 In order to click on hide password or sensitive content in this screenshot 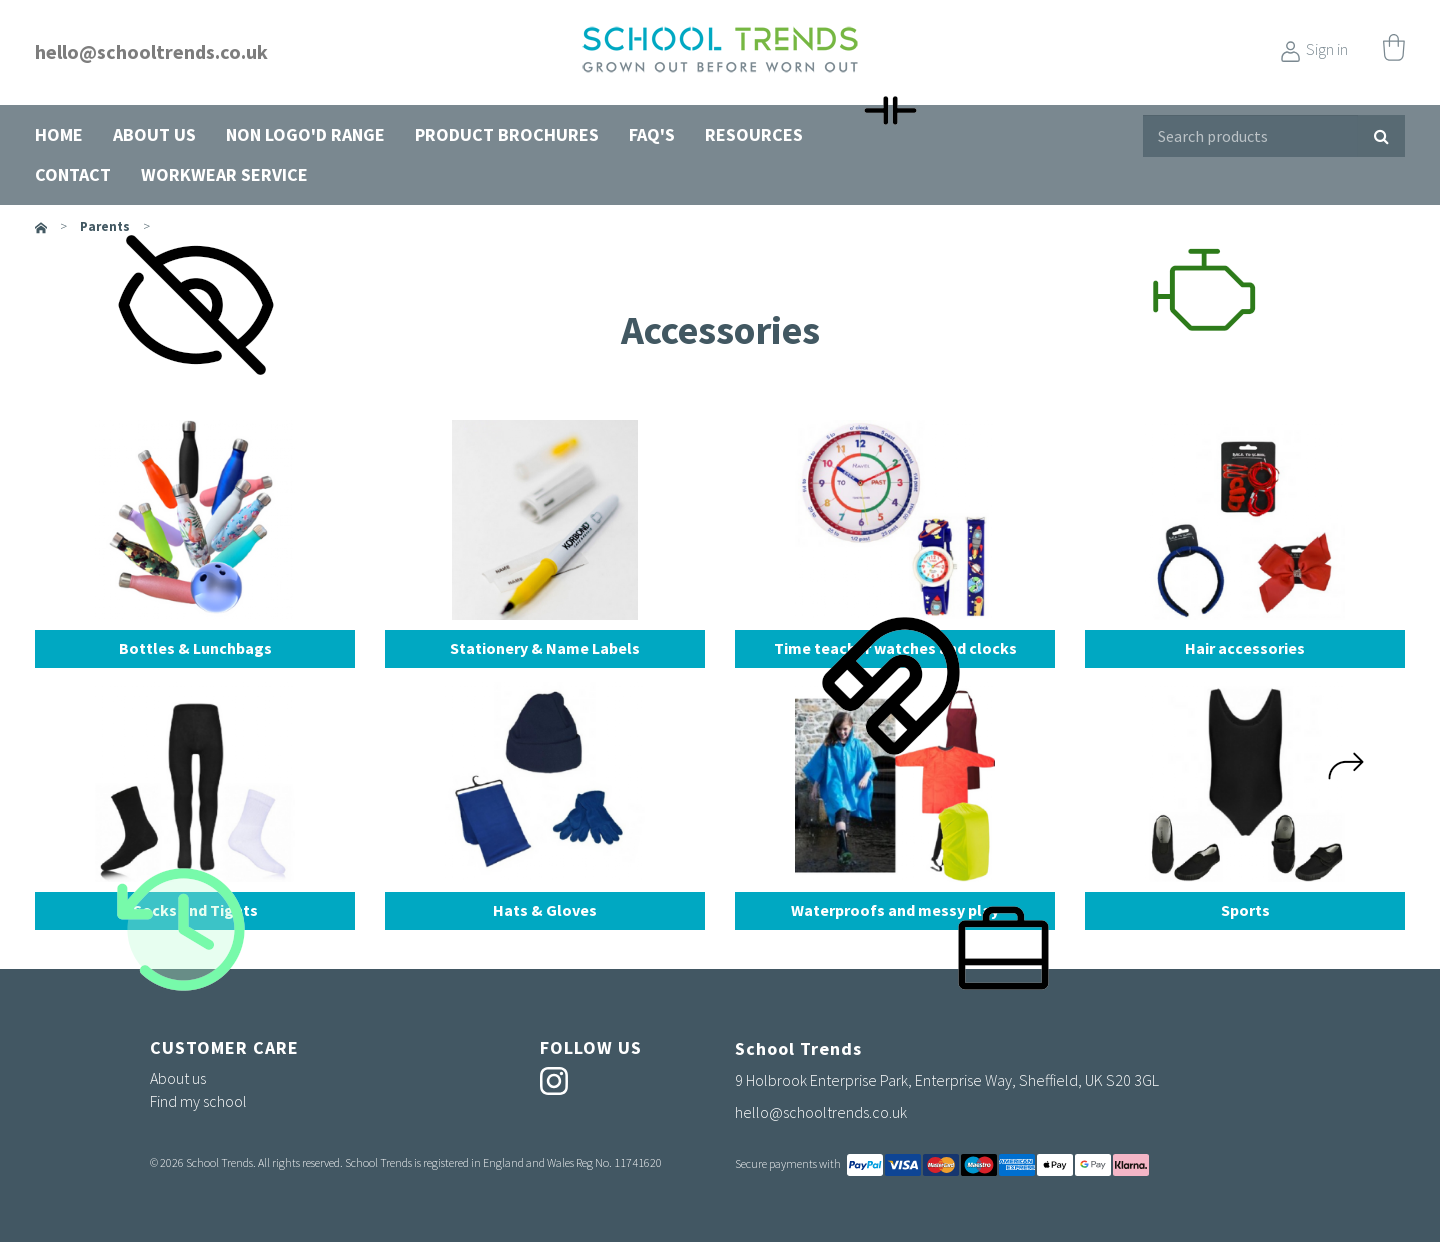, I will do `click(196, 305)`.